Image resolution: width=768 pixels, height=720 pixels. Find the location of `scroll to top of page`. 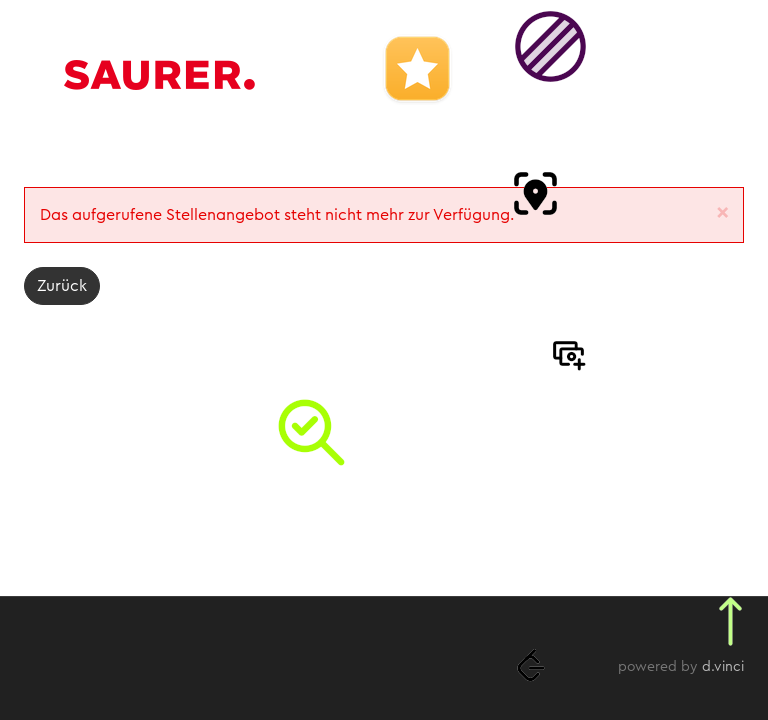

scroll to top of page is located at coordinates (730, 621).